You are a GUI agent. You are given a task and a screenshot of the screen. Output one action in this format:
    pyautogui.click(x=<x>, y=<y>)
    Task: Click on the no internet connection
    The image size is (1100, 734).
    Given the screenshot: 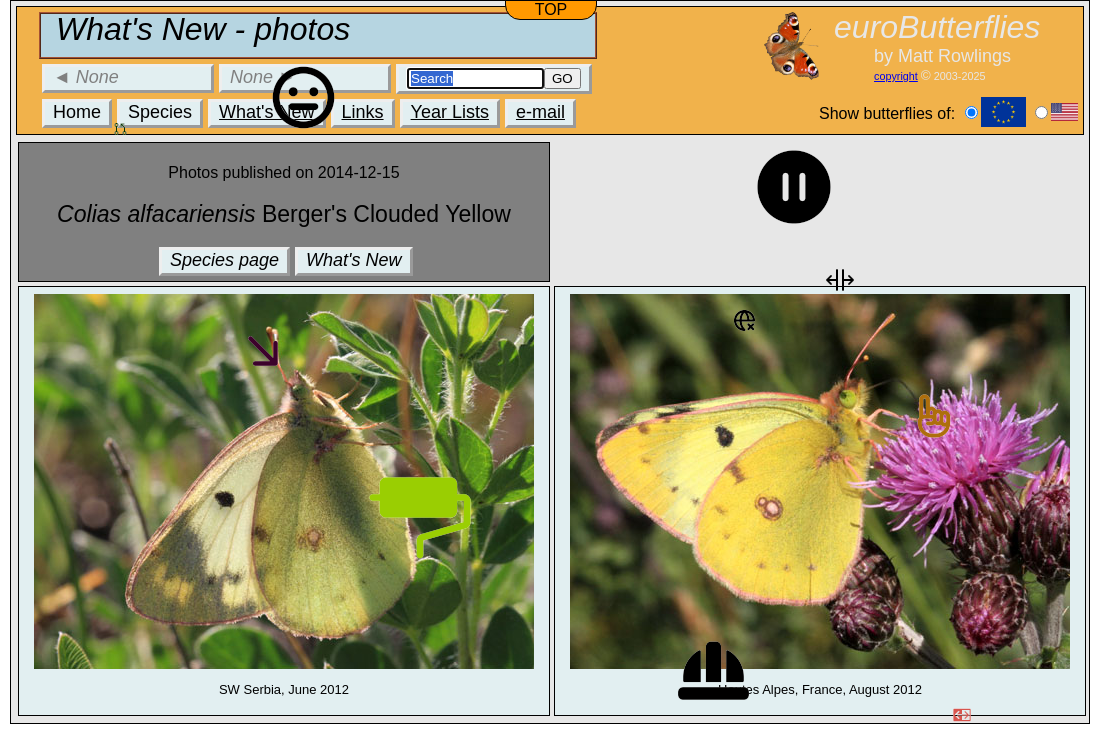 What is the action you would take?
    pyautogui.click(x=744, y=320)
    